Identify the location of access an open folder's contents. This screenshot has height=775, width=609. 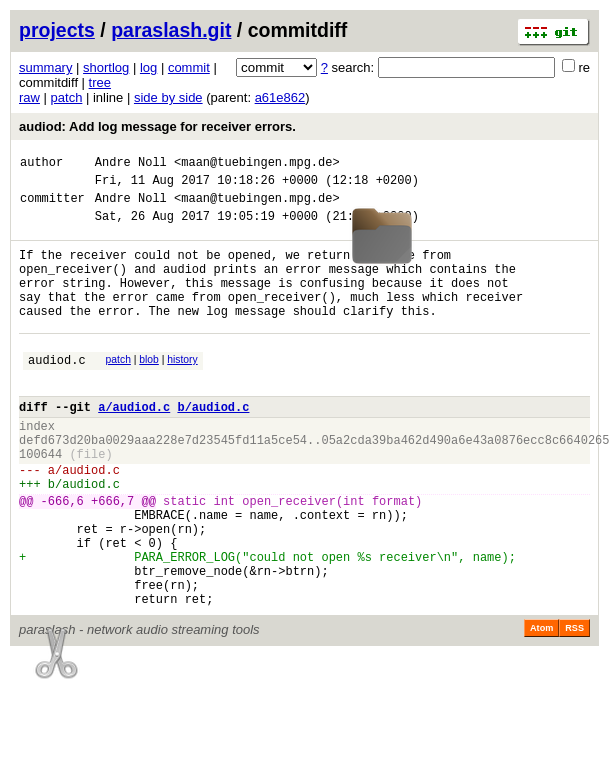
(382, 236).